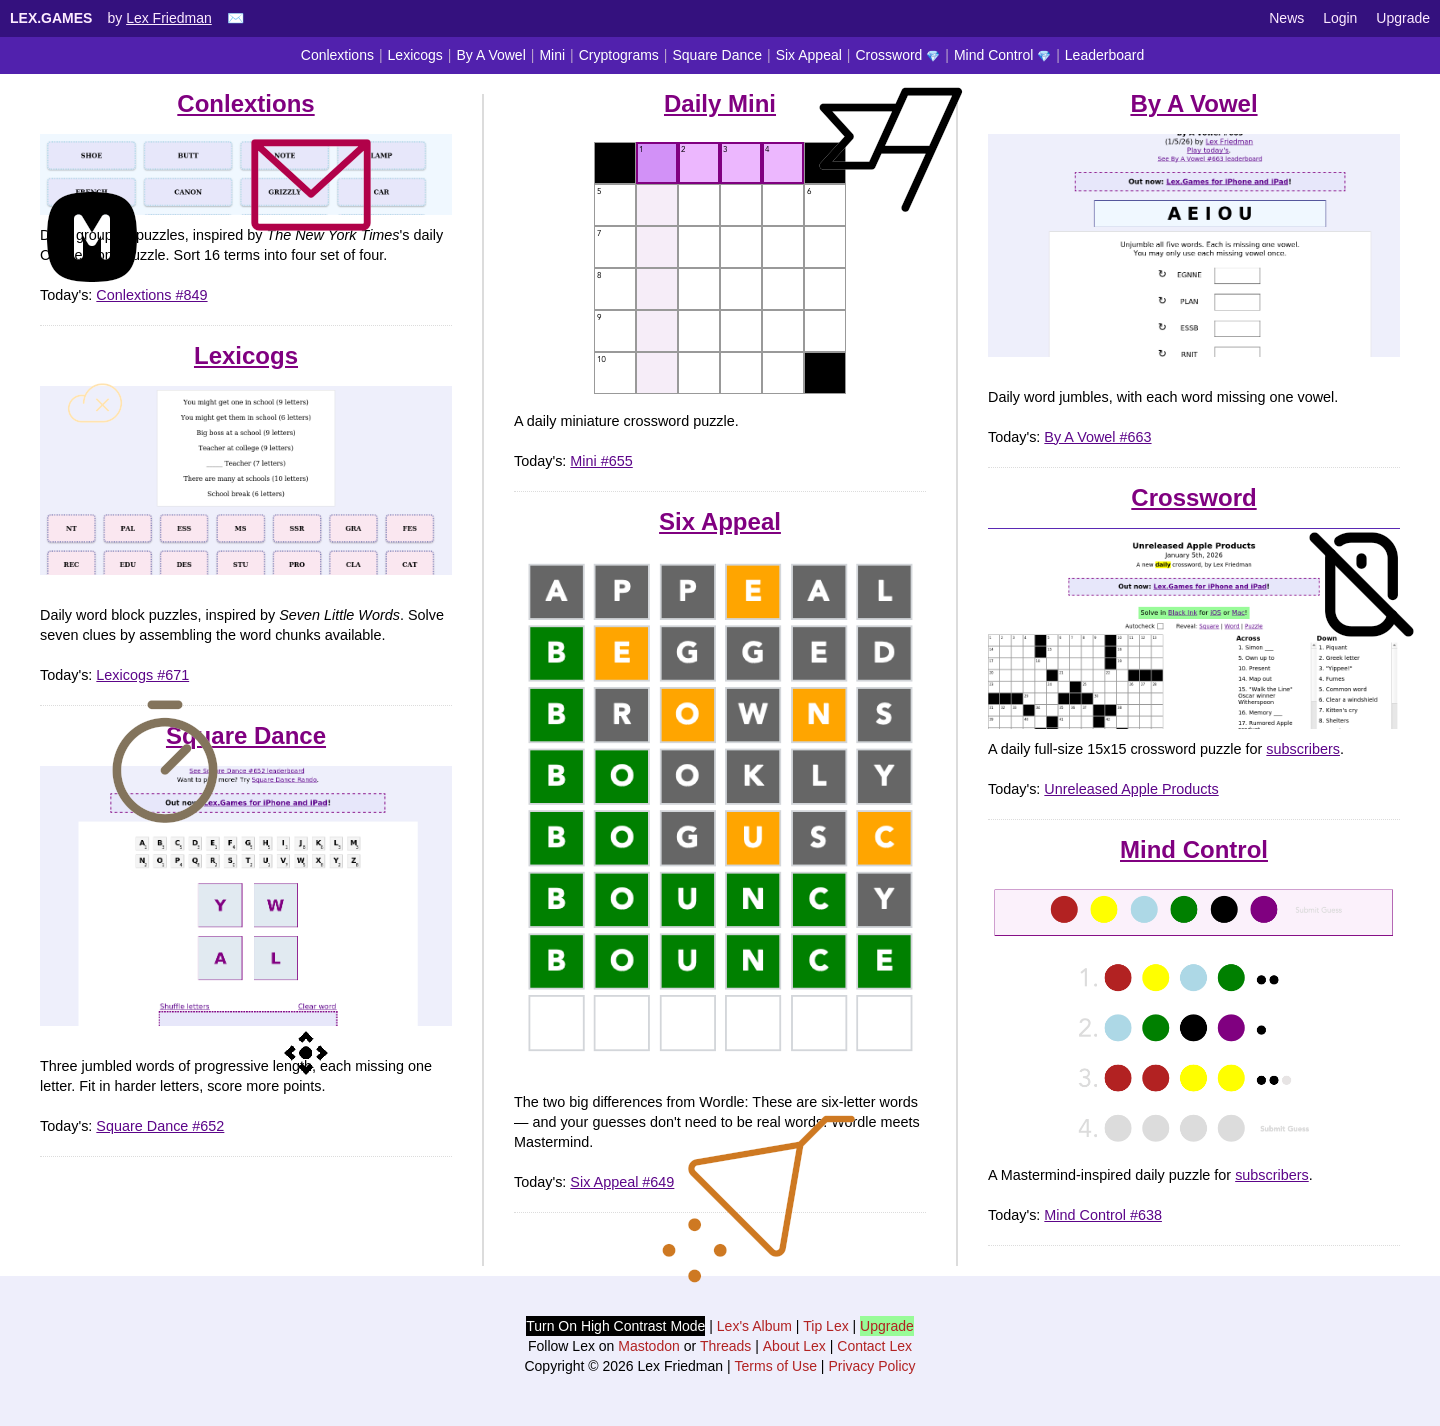  Describe the element at coordinates (311, 185) in the screenshot. I see `open your email inbox` at that location.